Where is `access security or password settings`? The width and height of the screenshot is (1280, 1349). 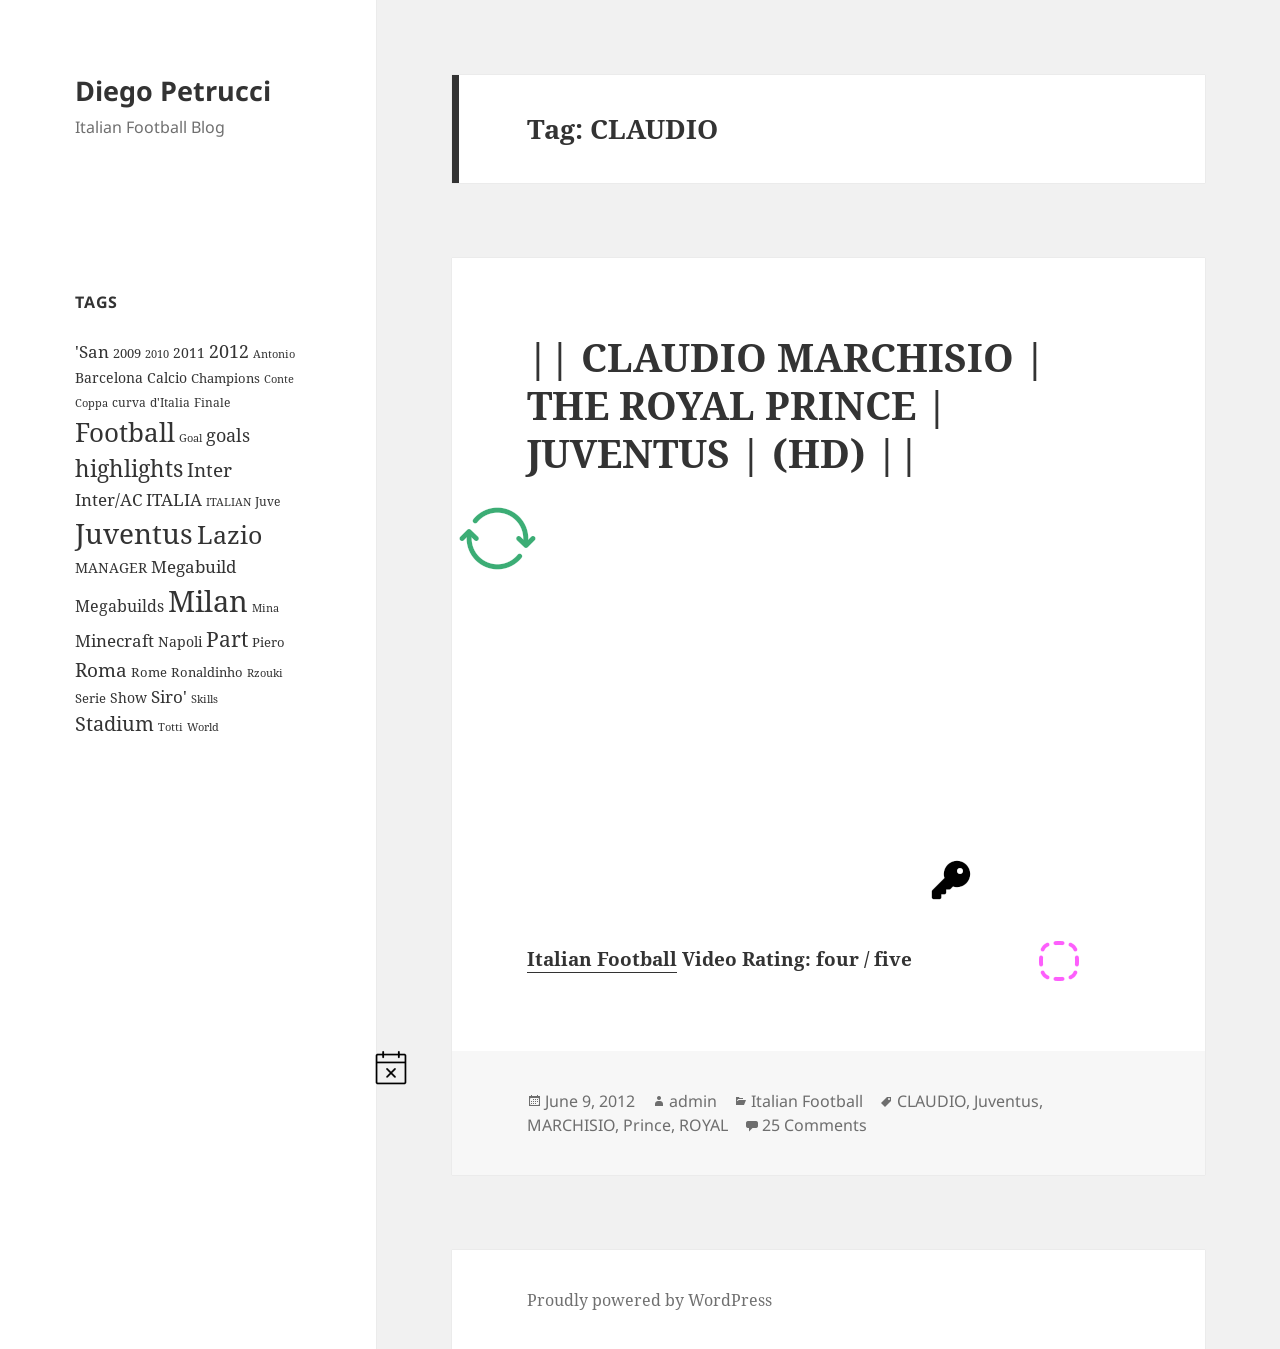
access security or password settings is located at coordinates (951, 880).